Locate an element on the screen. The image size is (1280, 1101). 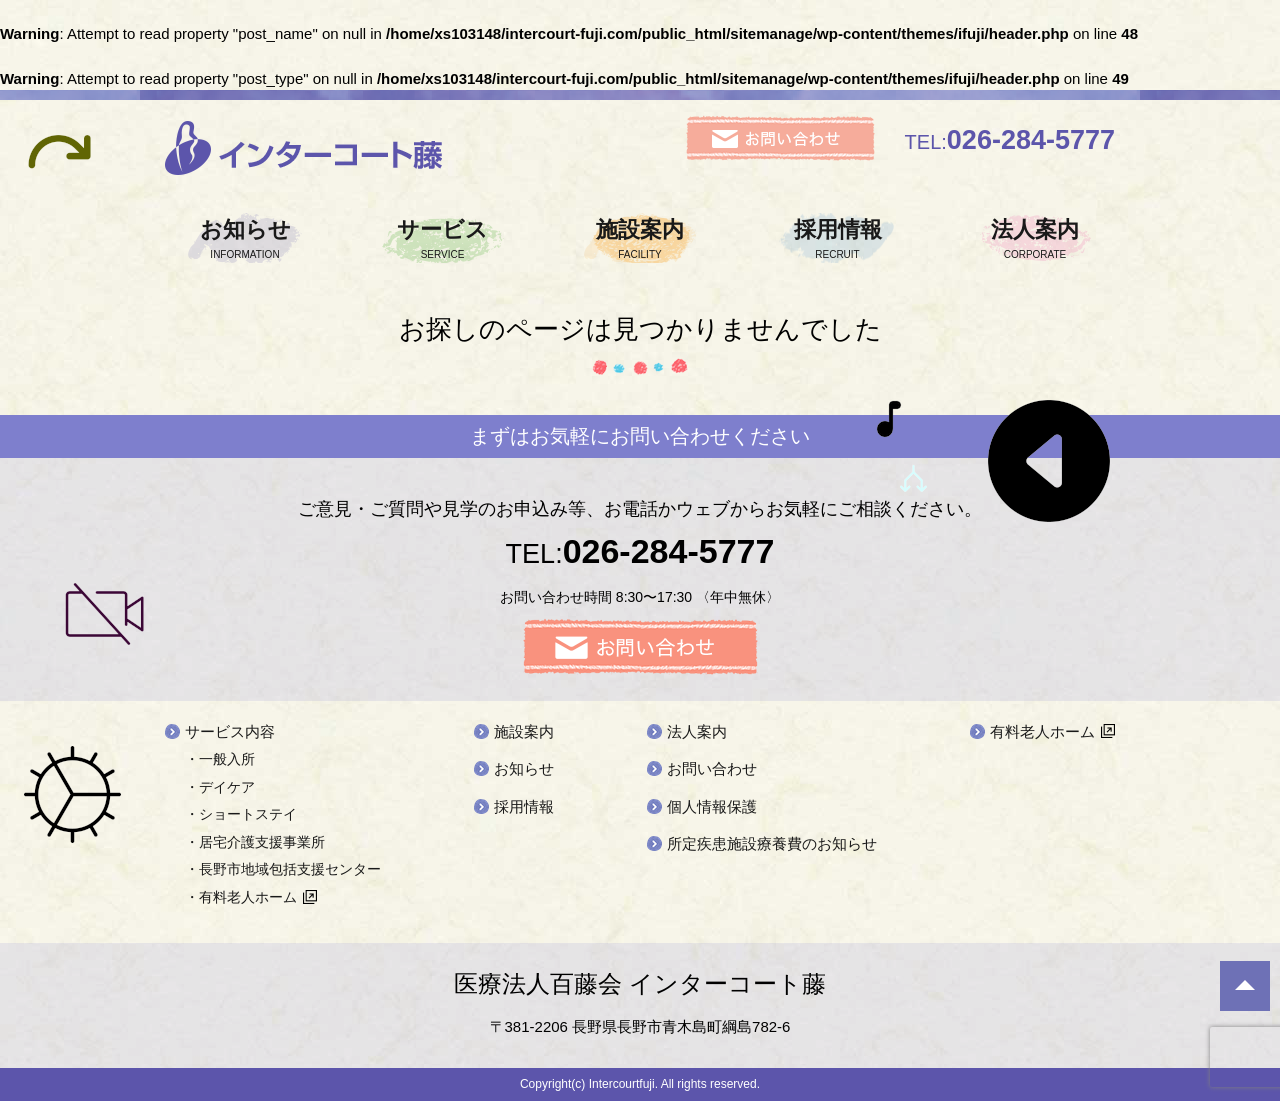
redo an action is located at coordinates (58, 149).